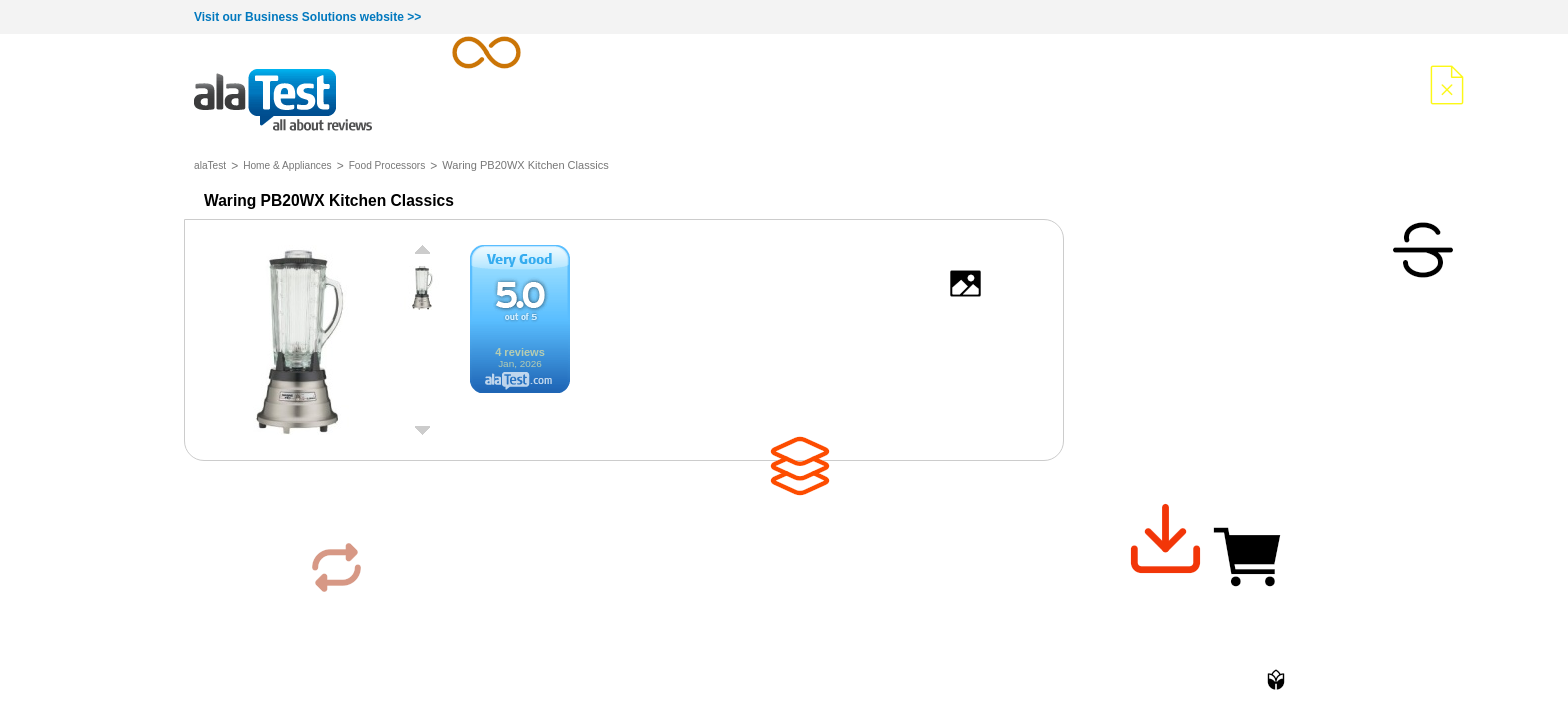  I want to click on view your shopping cart, so click(1248, 557).